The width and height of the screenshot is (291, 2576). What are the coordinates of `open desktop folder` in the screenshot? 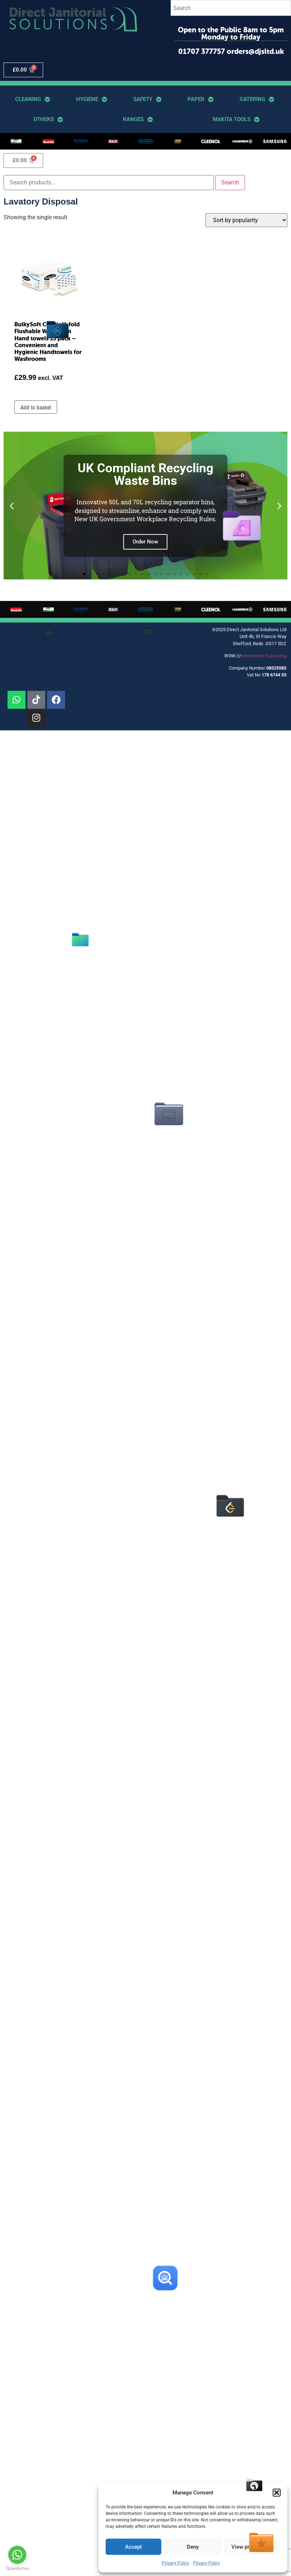 It's located at (169, 1114).